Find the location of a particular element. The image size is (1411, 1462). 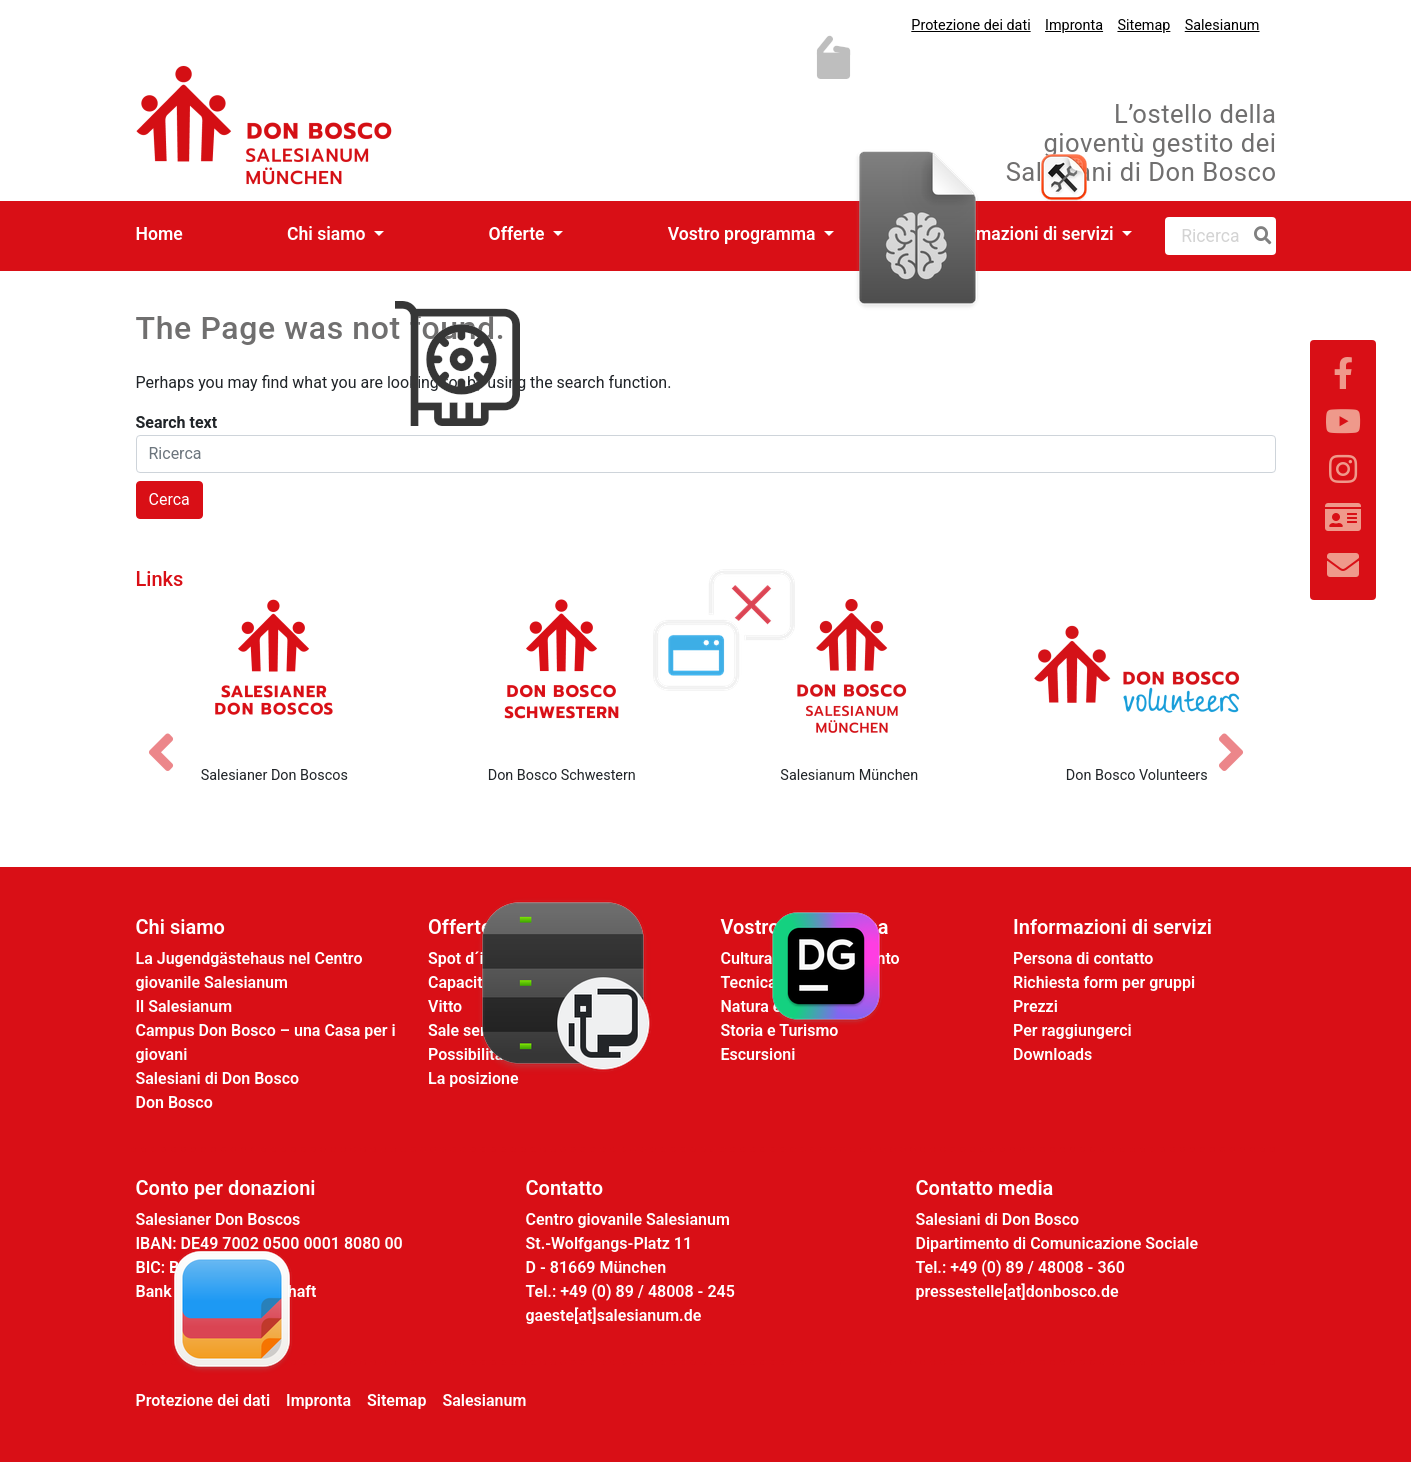

open datagrip database ide is located at coordinates (826, 966).